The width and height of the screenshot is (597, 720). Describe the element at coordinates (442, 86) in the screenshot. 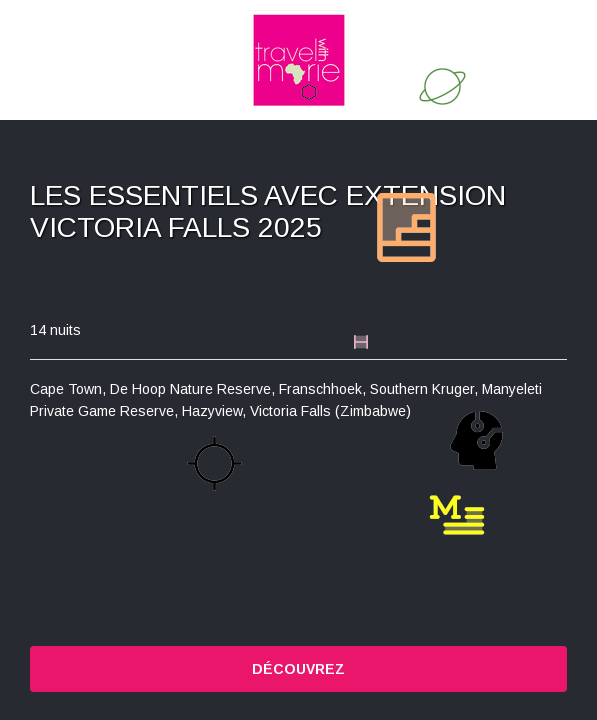

I see `explore global or worldwide content` at that location.